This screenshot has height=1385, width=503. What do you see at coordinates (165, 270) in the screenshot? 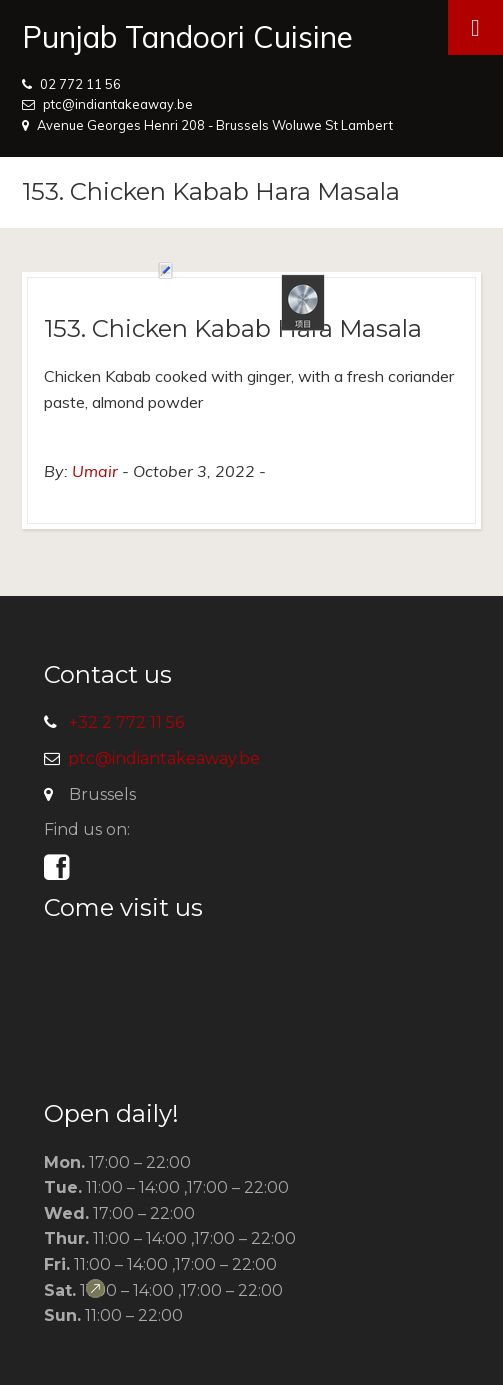
I see `open gedit text editor` at bounding box center [165, 270].